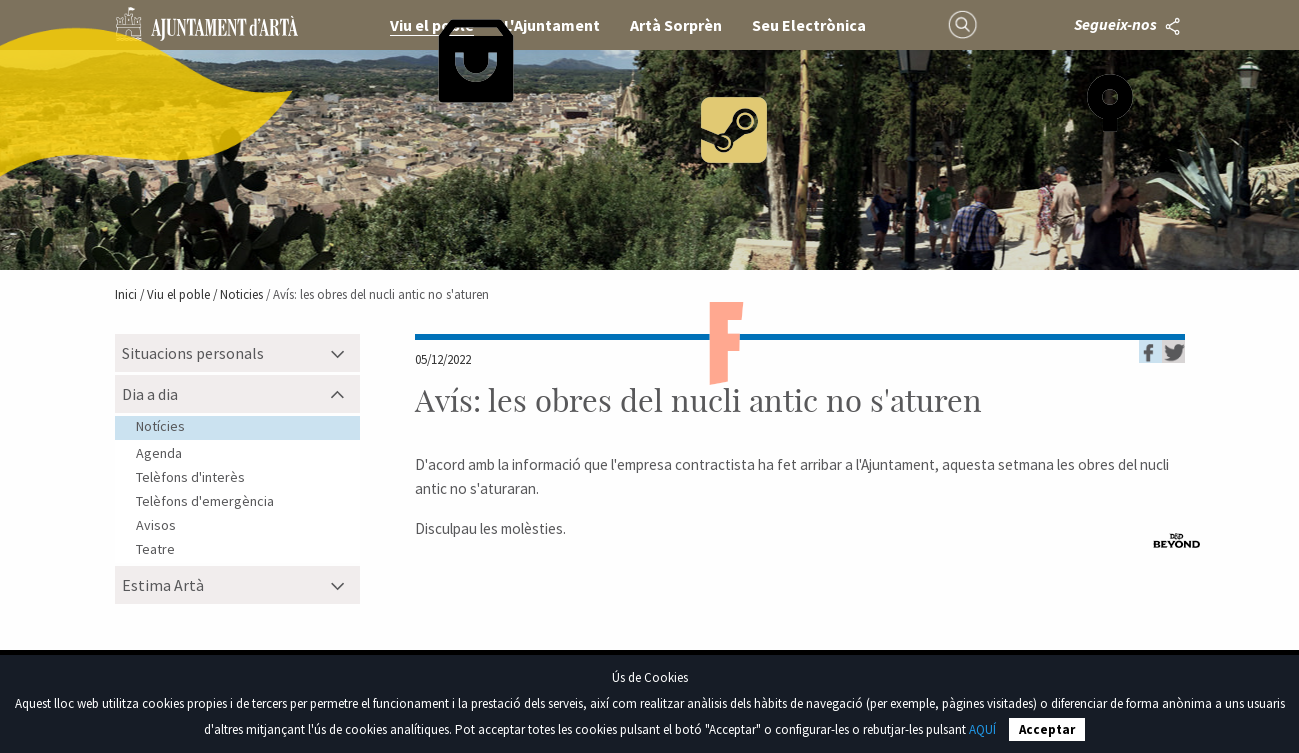 The height and width of the screenshot is (753, 1299). What do you see at coordinates (726, 343) in the screenshot?
I see `launch fortnite game` at bounding box center [726, 343].